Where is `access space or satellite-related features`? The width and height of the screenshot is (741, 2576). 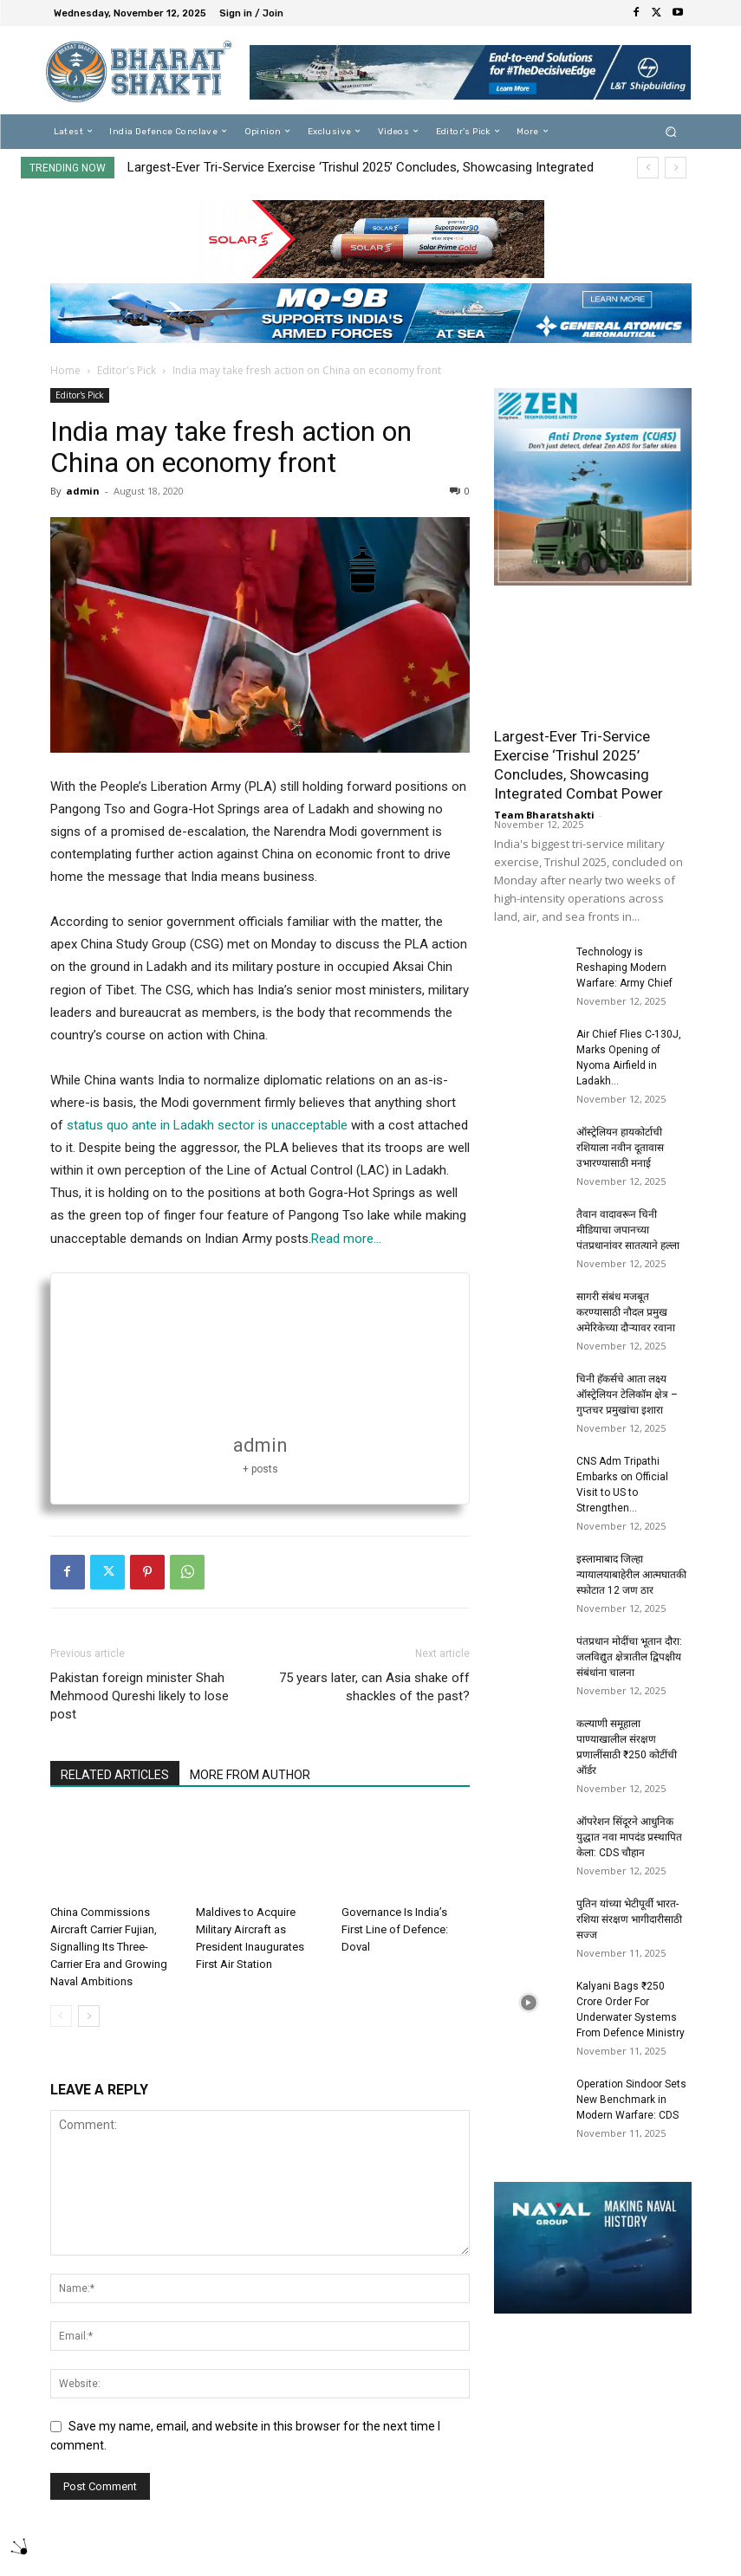 access space or satellite-related features is located at coordinates (19, 2547).